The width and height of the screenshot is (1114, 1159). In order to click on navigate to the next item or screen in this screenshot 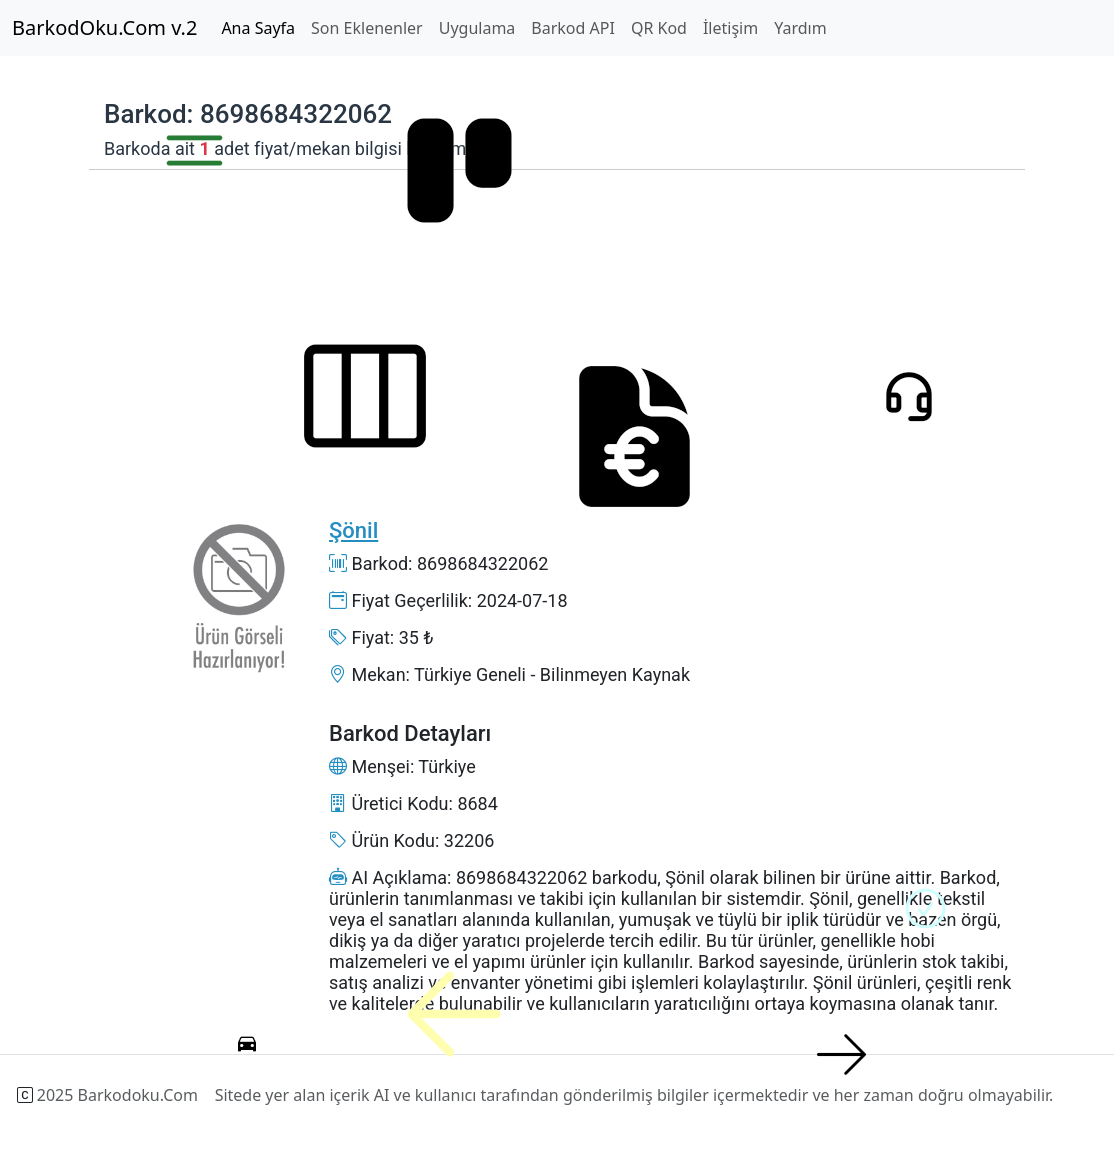, I will do `click(841, 1054)`.